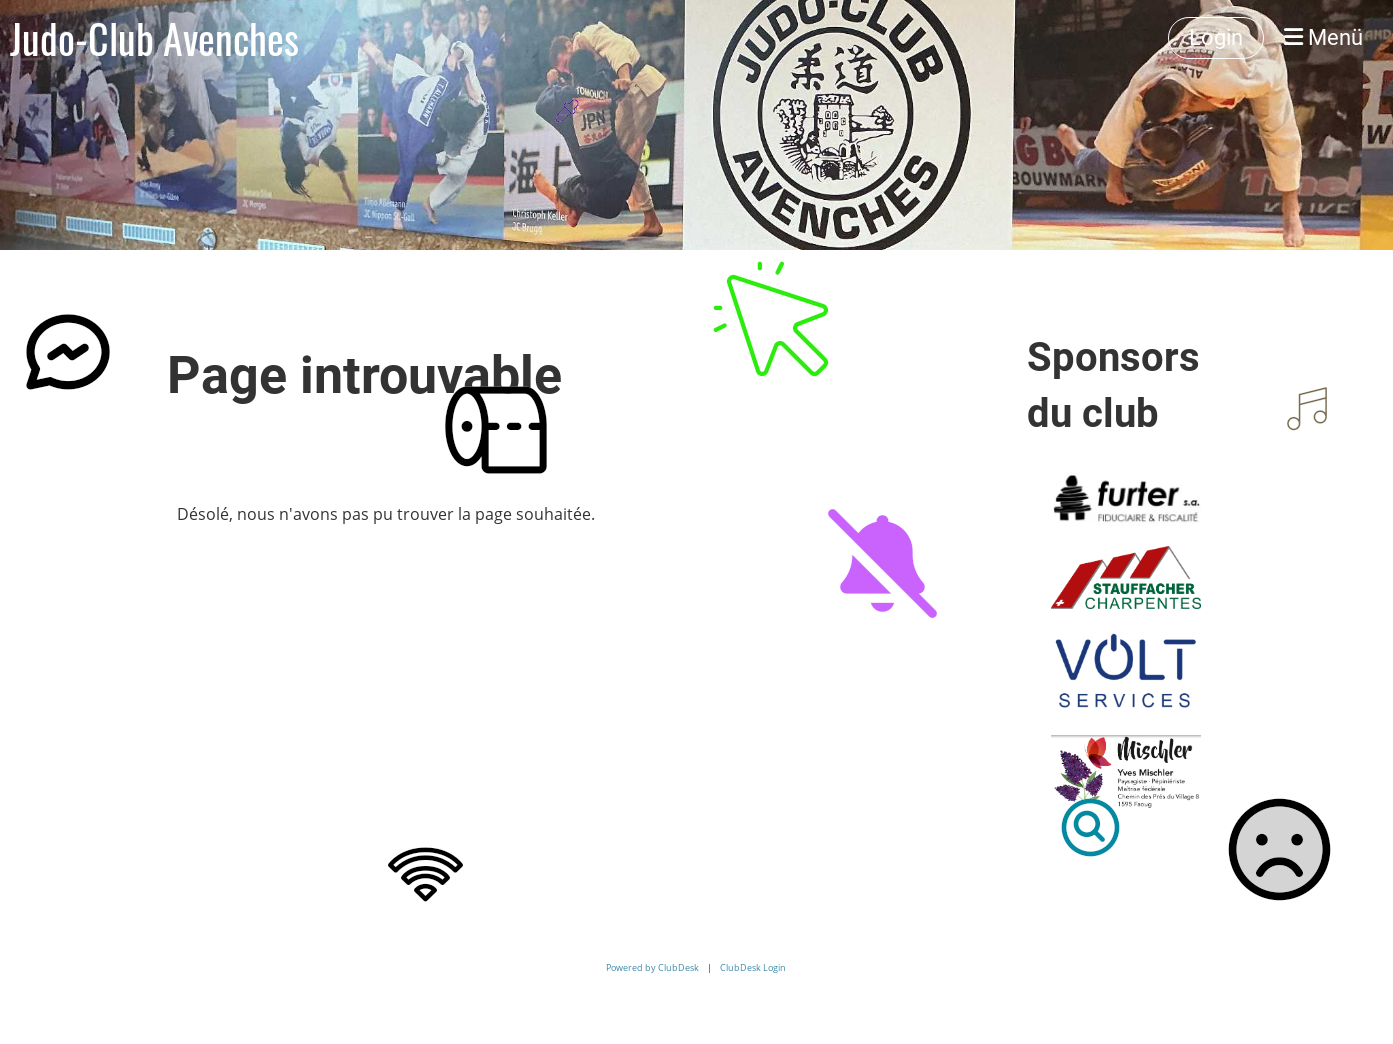 This screenshot has height=1044, width=1393. I want to click on access music or audio player, so click(1309, 409).